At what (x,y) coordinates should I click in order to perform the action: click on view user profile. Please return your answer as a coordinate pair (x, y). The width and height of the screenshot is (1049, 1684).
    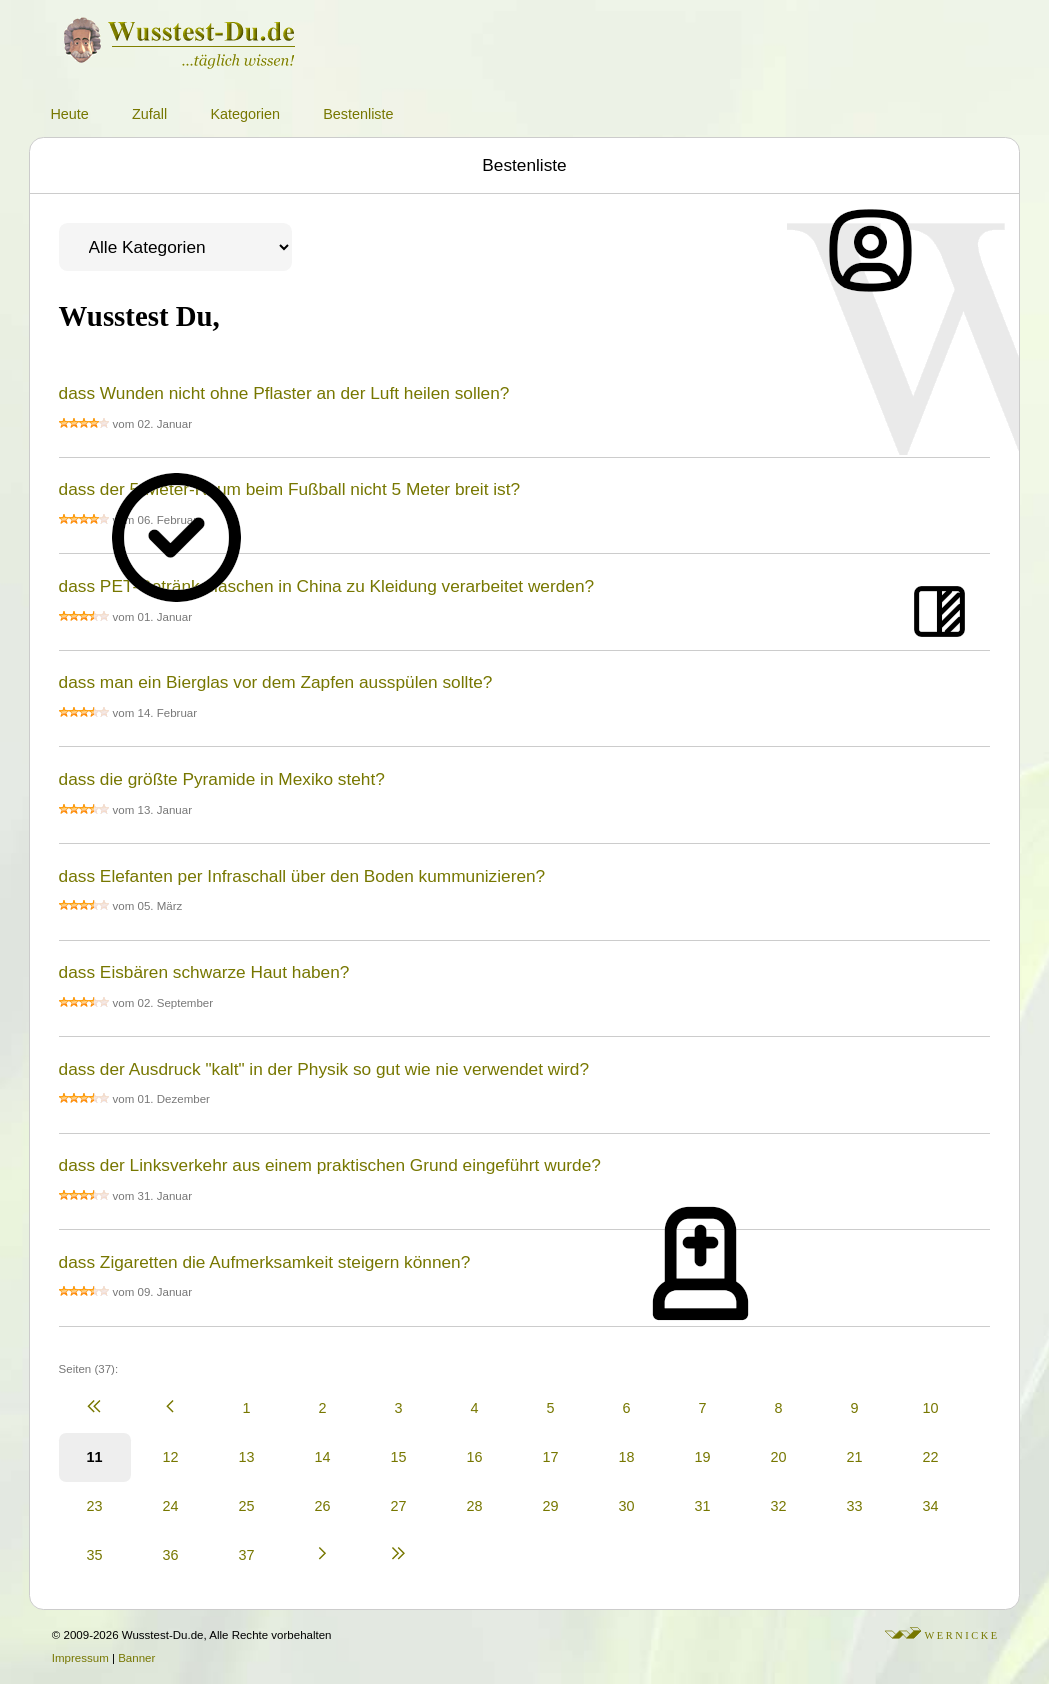
    Looking at the image, I should click on (870, 250).